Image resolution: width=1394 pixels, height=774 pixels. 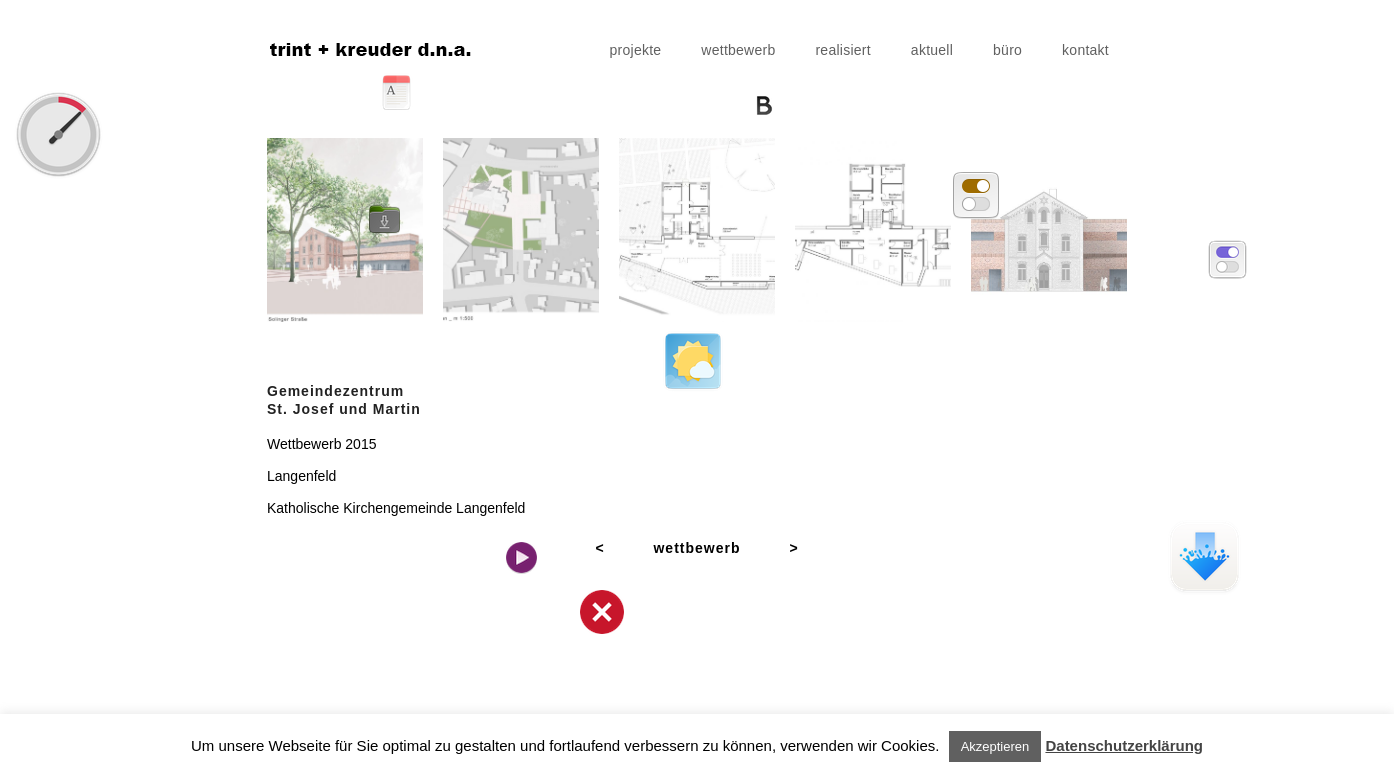 What do you see at coordinates (1227, 259) in the screenshot?
I see `open unity tweak tool settings` at bounding box center [1227, 259].